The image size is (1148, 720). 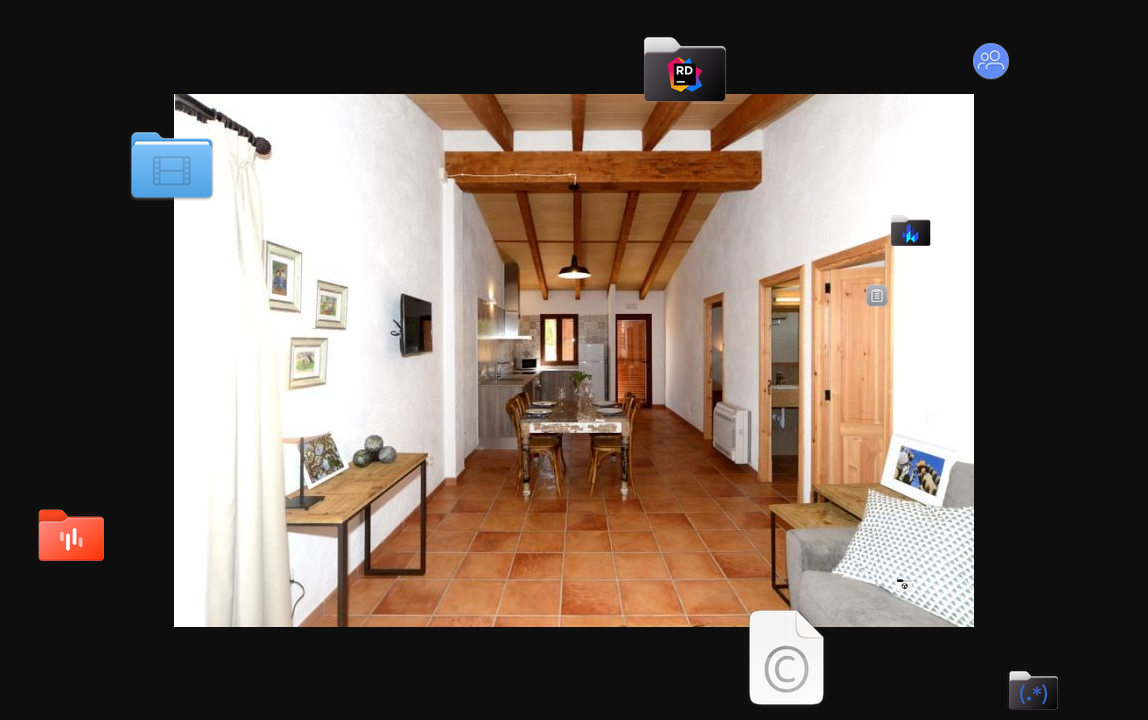 I want to click on indicates a file with copyright protection, so click(x=786, y=657).